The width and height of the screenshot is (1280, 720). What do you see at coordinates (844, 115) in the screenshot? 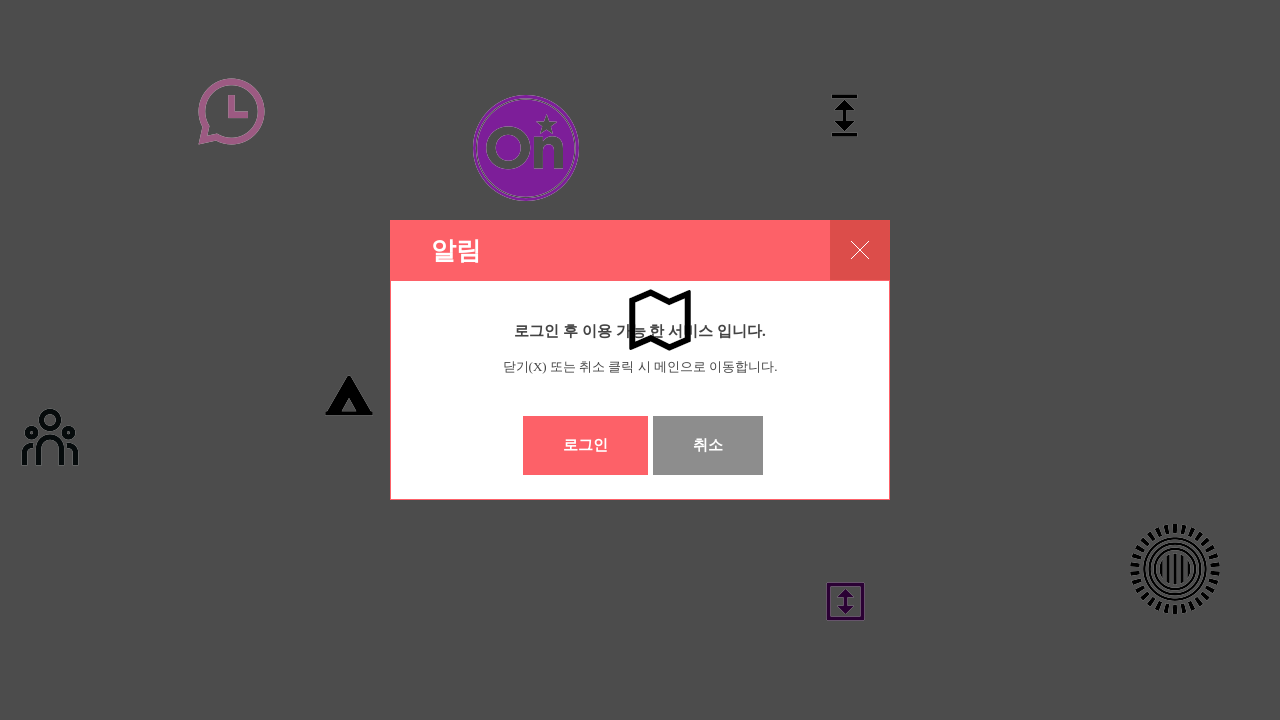
I see `expand content to full height` at bounding box center [844, 115].